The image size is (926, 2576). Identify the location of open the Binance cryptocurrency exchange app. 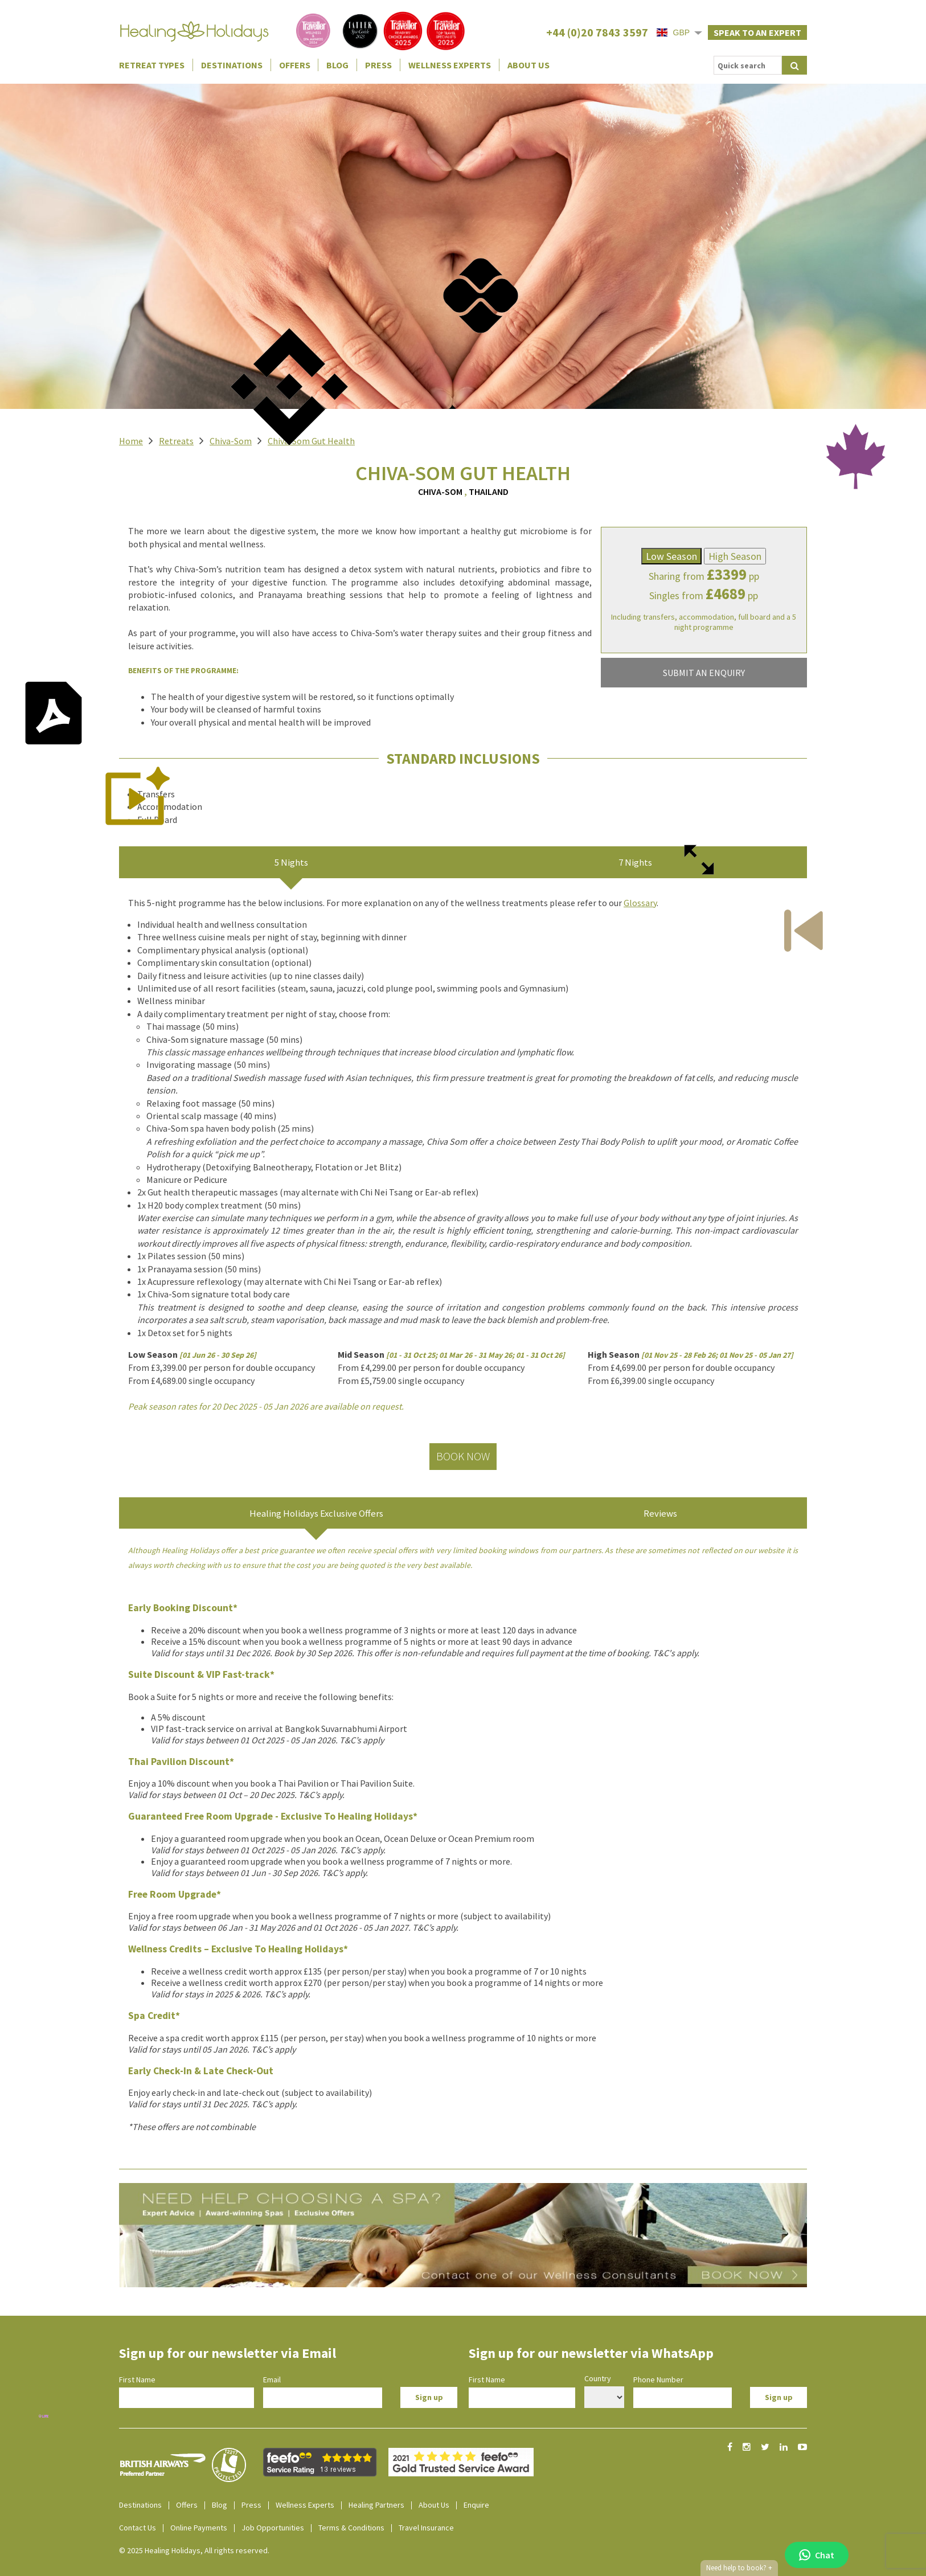
(289, 387).